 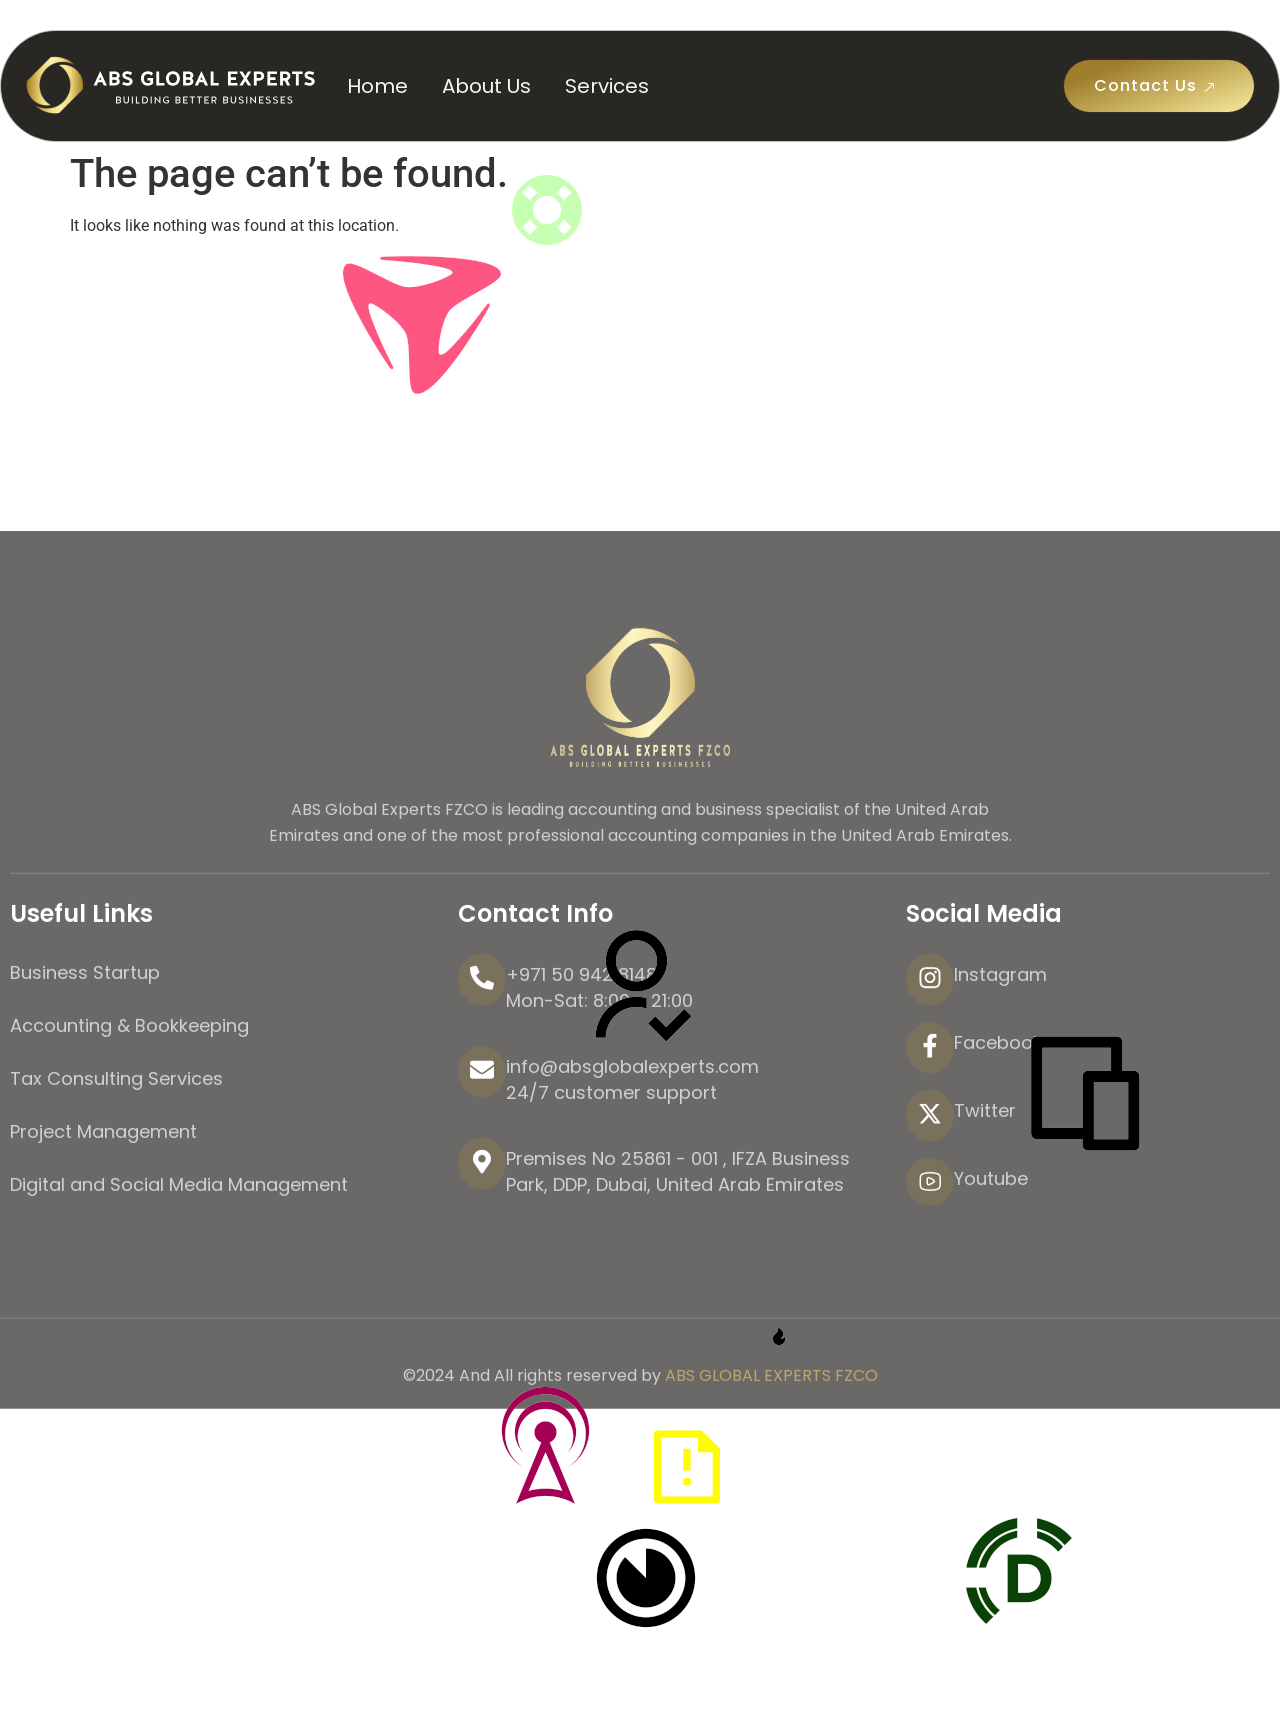 I want to click on freenet brand logo, so click(x=422, y=325).